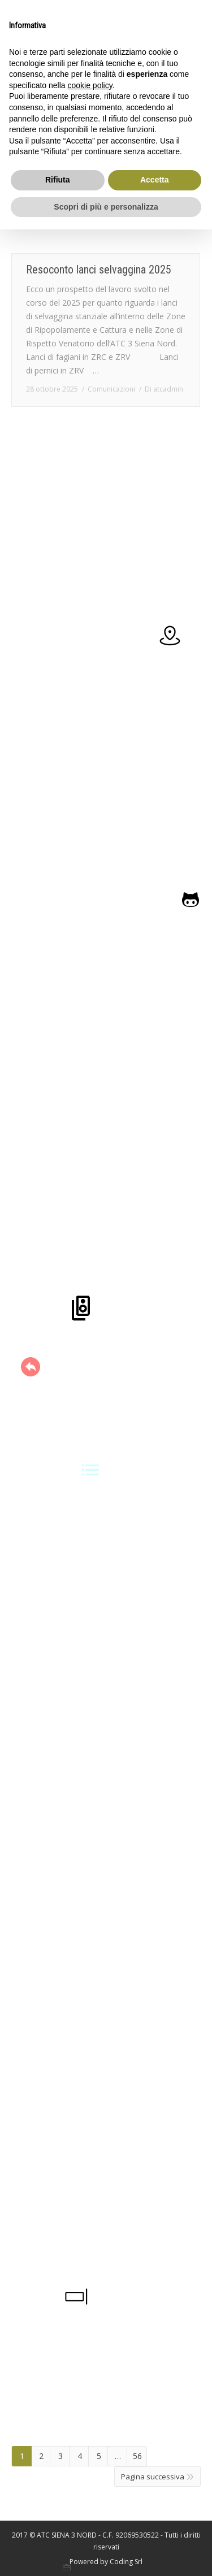 This screenshot has height=2576, width=212. What do you see at coordinates (67, 2568) in the screenshot?
I see `access tools and utilities` at bounding box center [67, 2568].